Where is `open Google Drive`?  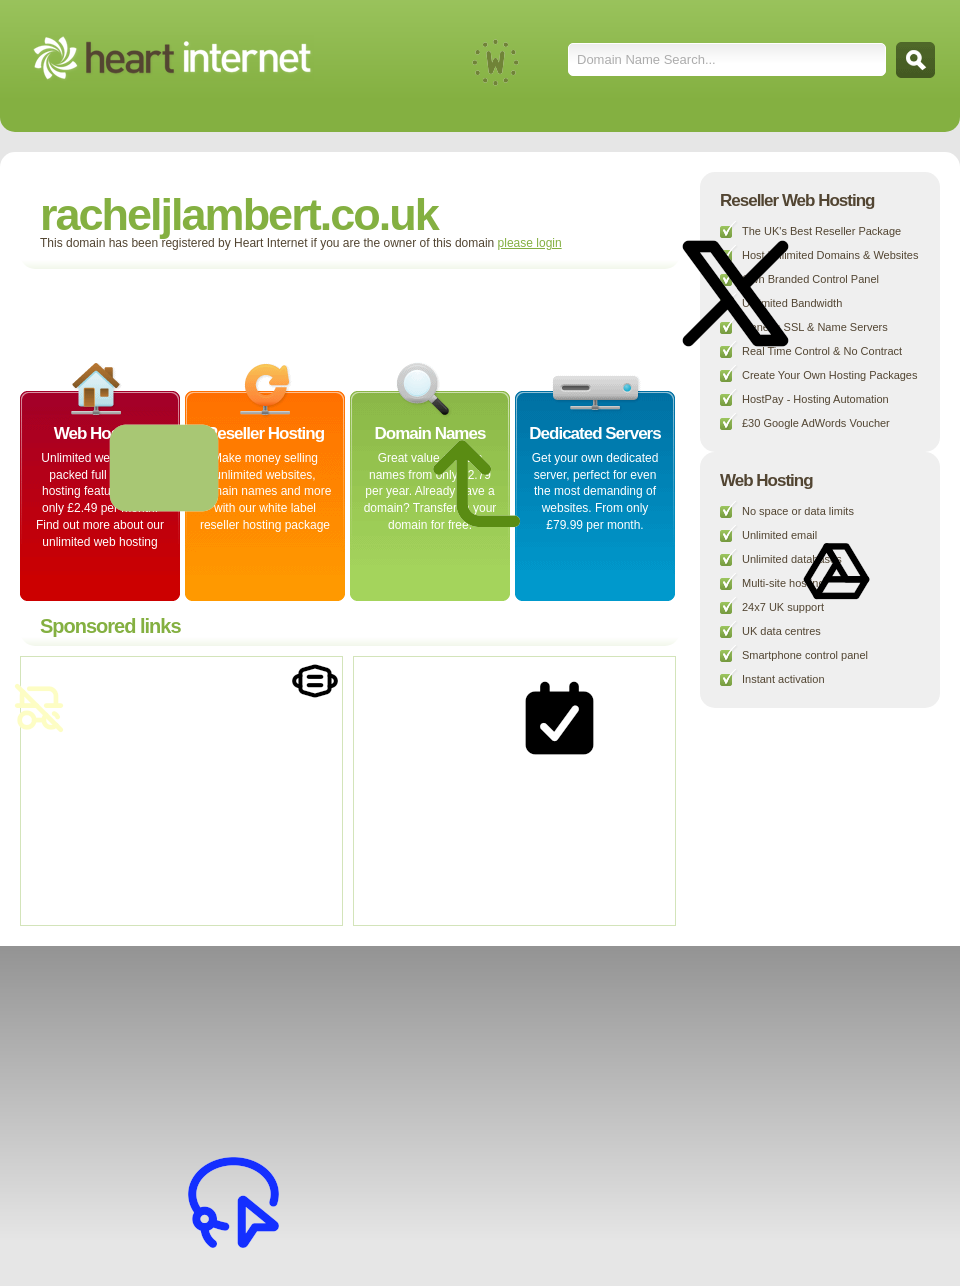 open Google Drive is located at coordinates (836, 569).